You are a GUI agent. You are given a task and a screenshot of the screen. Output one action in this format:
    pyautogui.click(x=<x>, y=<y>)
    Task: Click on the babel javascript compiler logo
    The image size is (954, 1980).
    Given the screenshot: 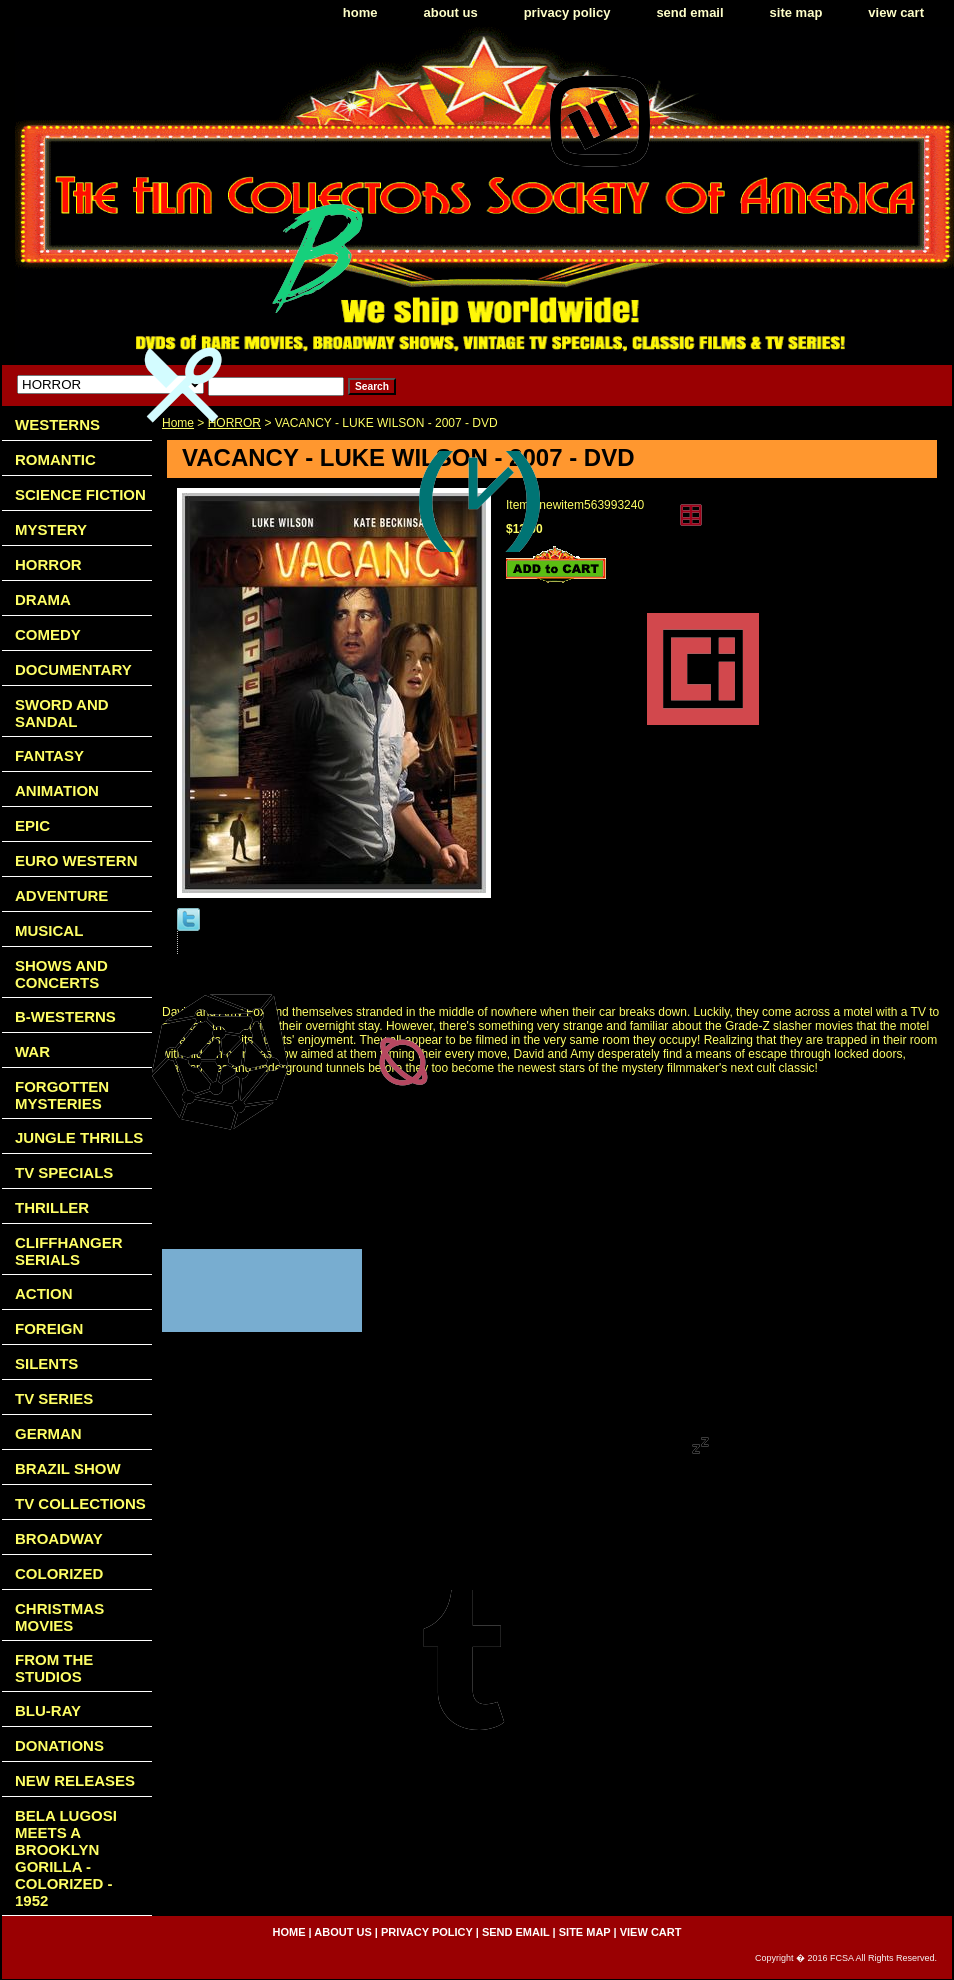 What is the action you would take?
    pyautogui.click(x=317, y=258)
    